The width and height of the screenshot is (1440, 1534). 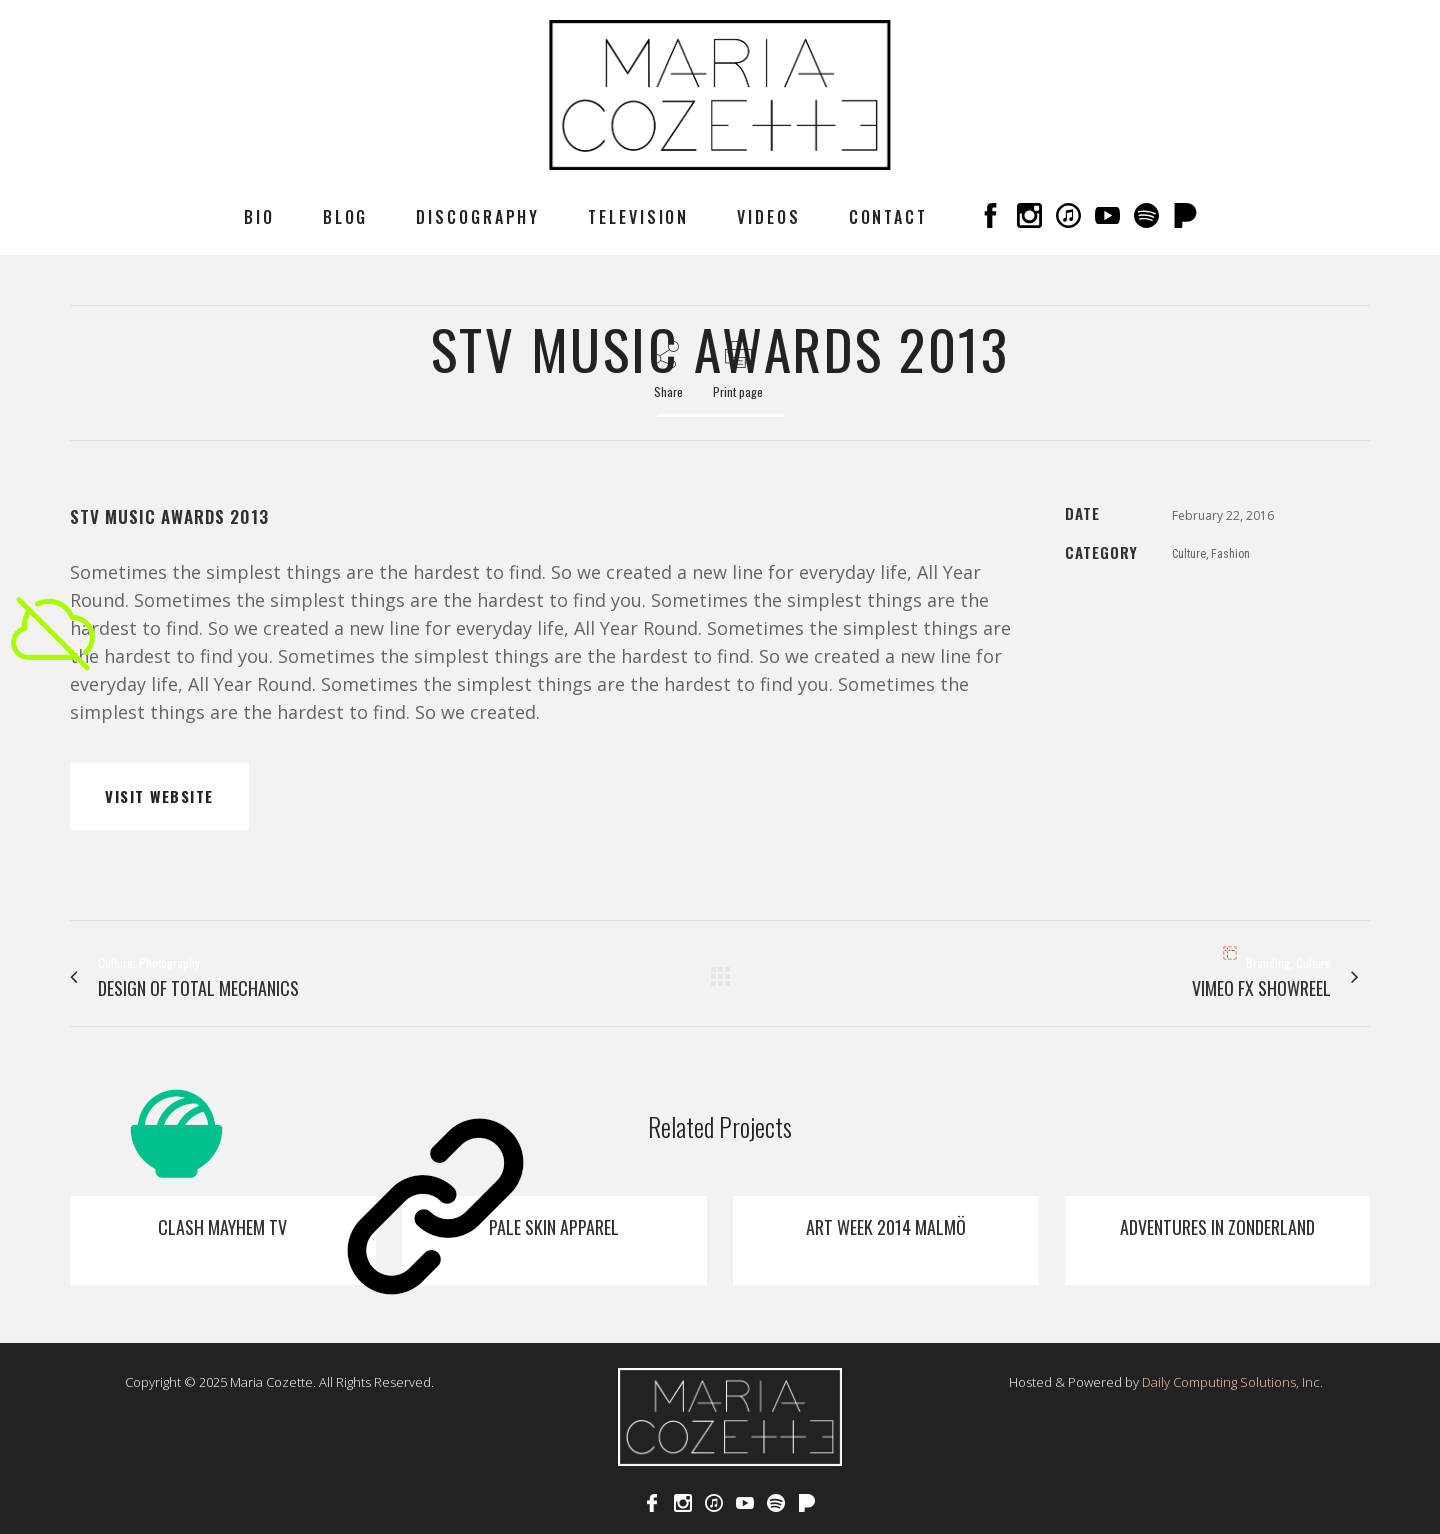 What do you see at coordinates (176, 1135) in the screenshot?
I see `view food or meal options` at bounding box center [176, 1135].